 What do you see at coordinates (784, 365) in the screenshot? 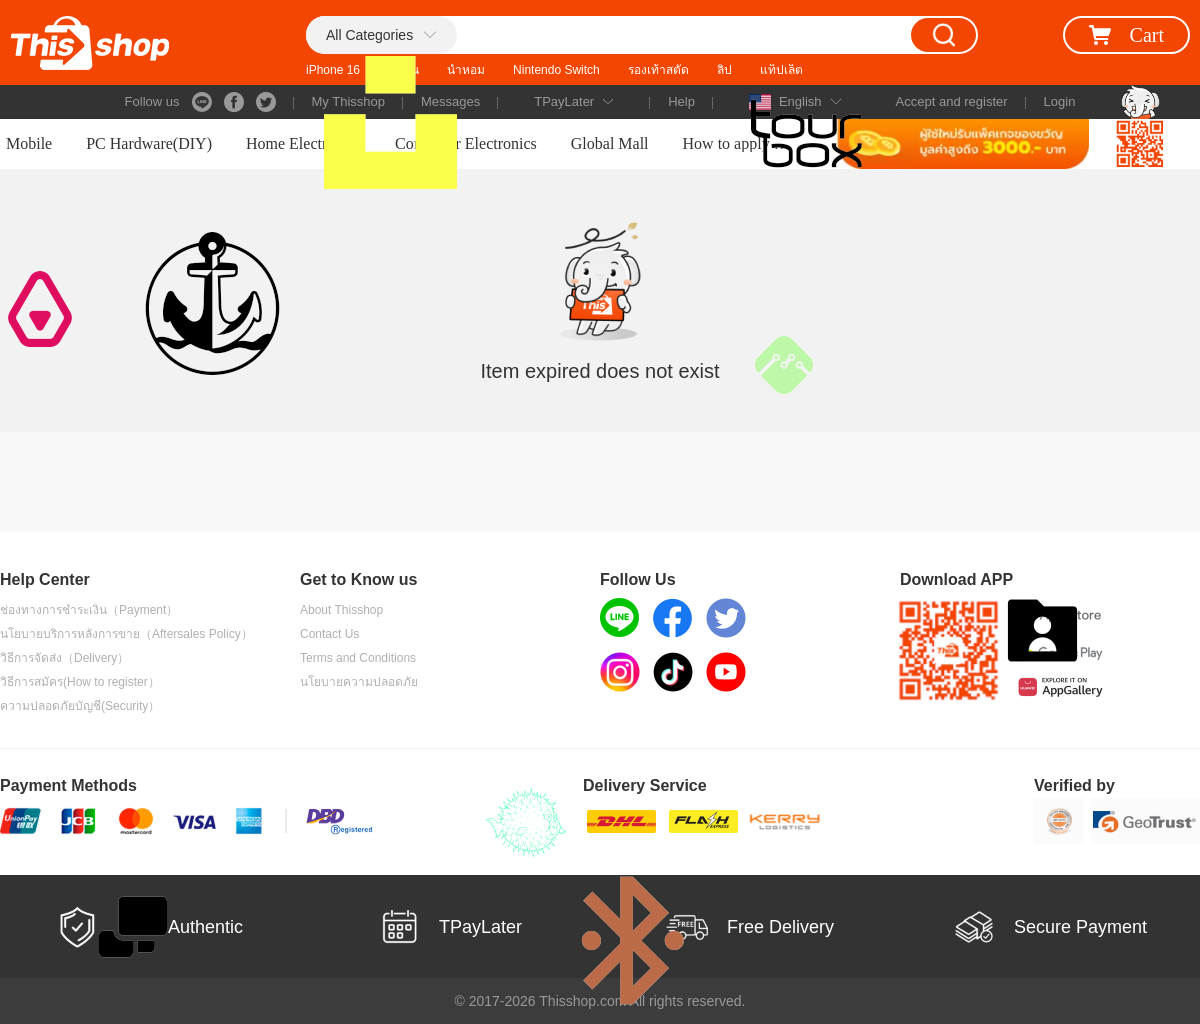
I see `mongoose.ws logo` at bounding box center [784, 365].